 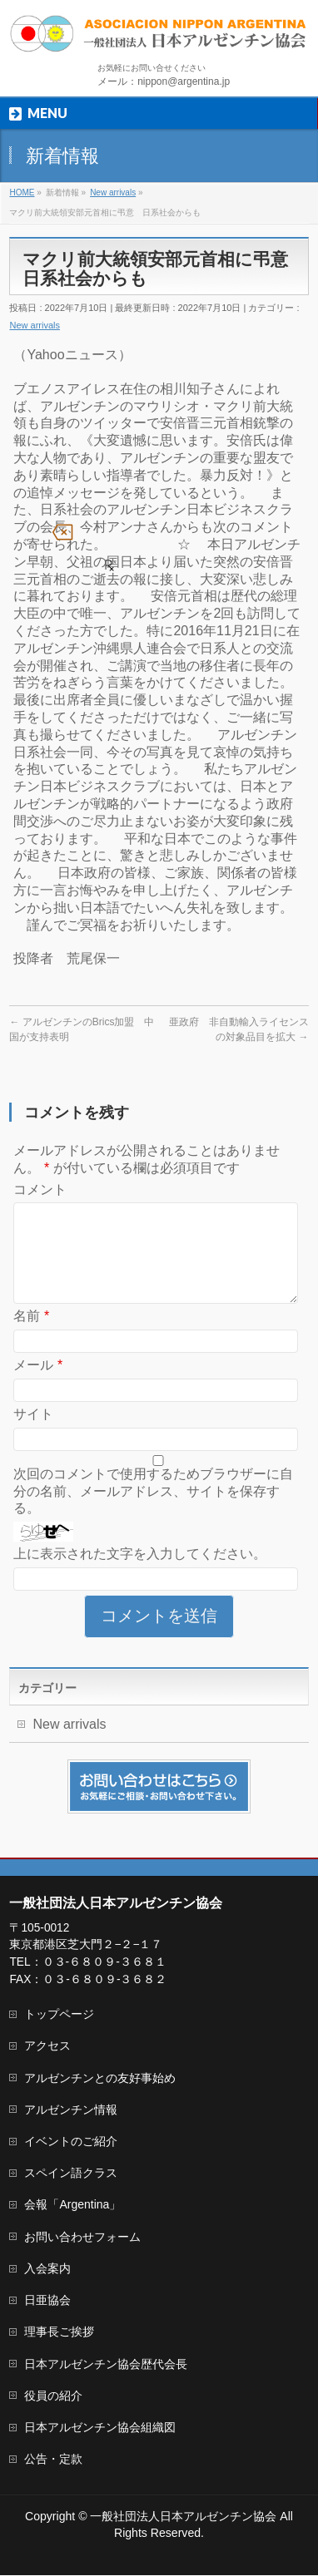 I want to click on delete the previous character, so click(x=63, y=532).